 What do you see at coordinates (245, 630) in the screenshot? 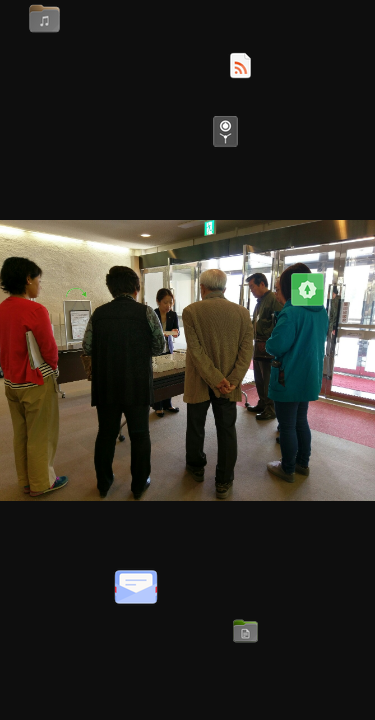
I see `open your documents folder` at bounding box center [245, 630].